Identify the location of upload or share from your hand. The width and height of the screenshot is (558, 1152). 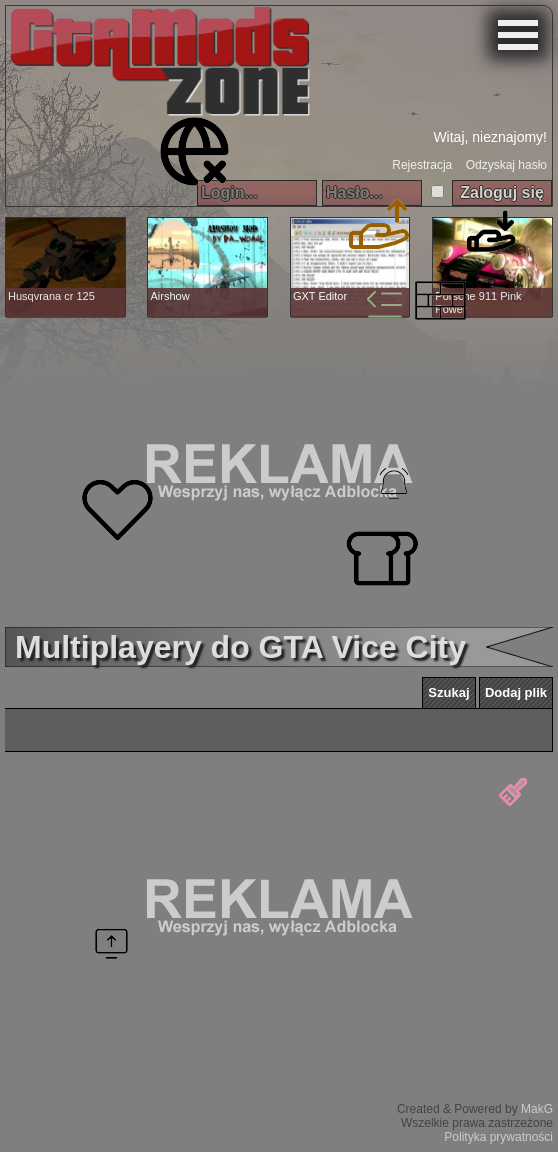
(381, 227).